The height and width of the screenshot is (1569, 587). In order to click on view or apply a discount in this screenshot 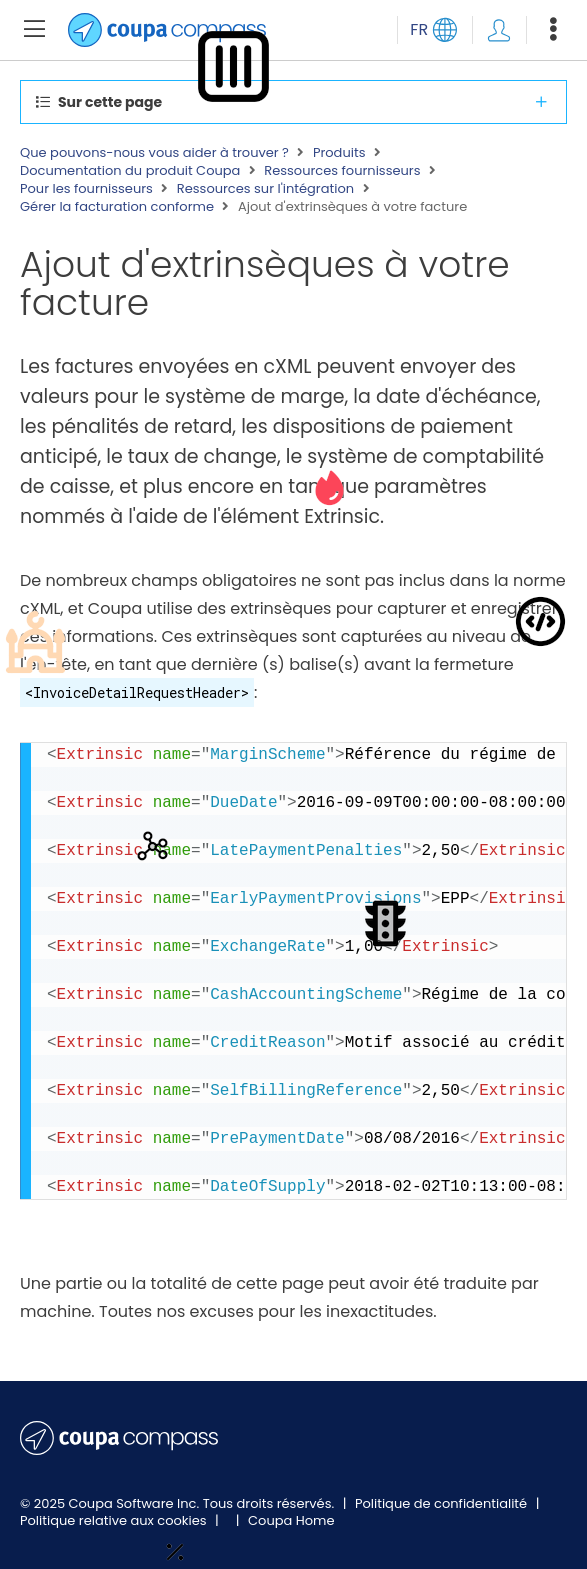, I will do `click(175, 1552)`.